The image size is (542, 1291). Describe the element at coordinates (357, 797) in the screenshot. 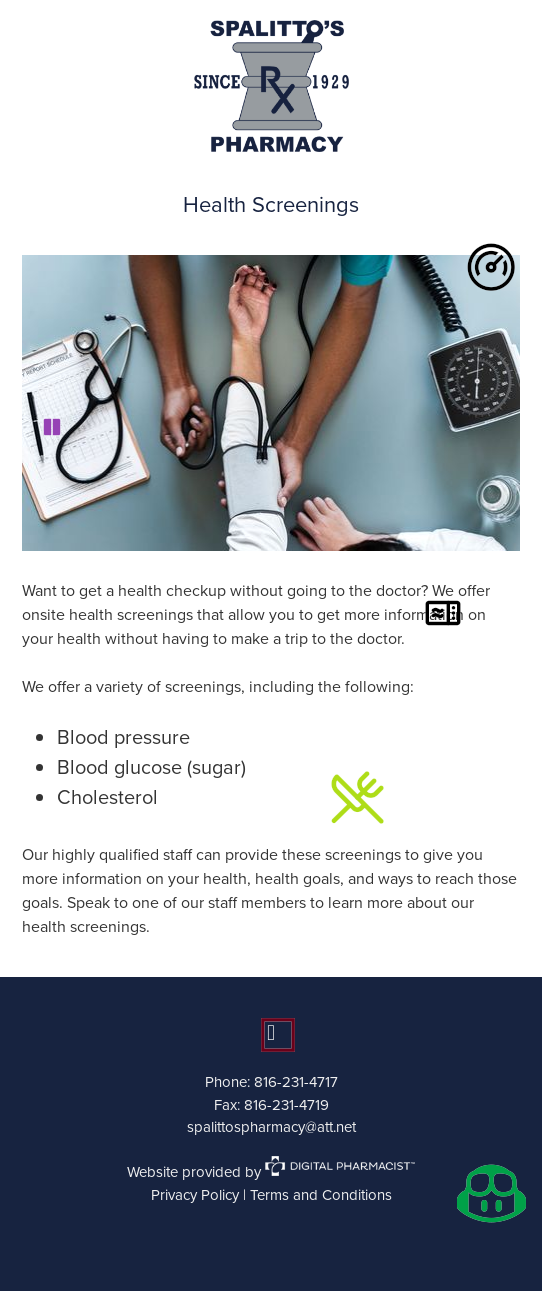

I see `restaurant or dining location` at that location.